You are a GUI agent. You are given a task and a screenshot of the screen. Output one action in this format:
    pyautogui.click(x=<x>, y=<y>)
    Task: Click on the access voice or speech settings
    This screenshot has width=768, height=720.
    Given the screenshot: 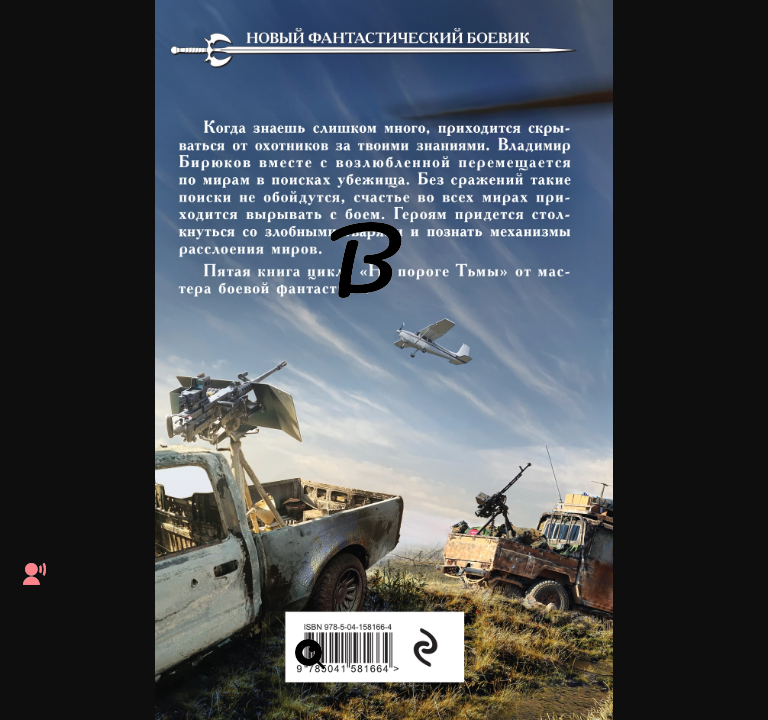 What is the action you would take?
    pyautogui.click(x=34, y=574)
    